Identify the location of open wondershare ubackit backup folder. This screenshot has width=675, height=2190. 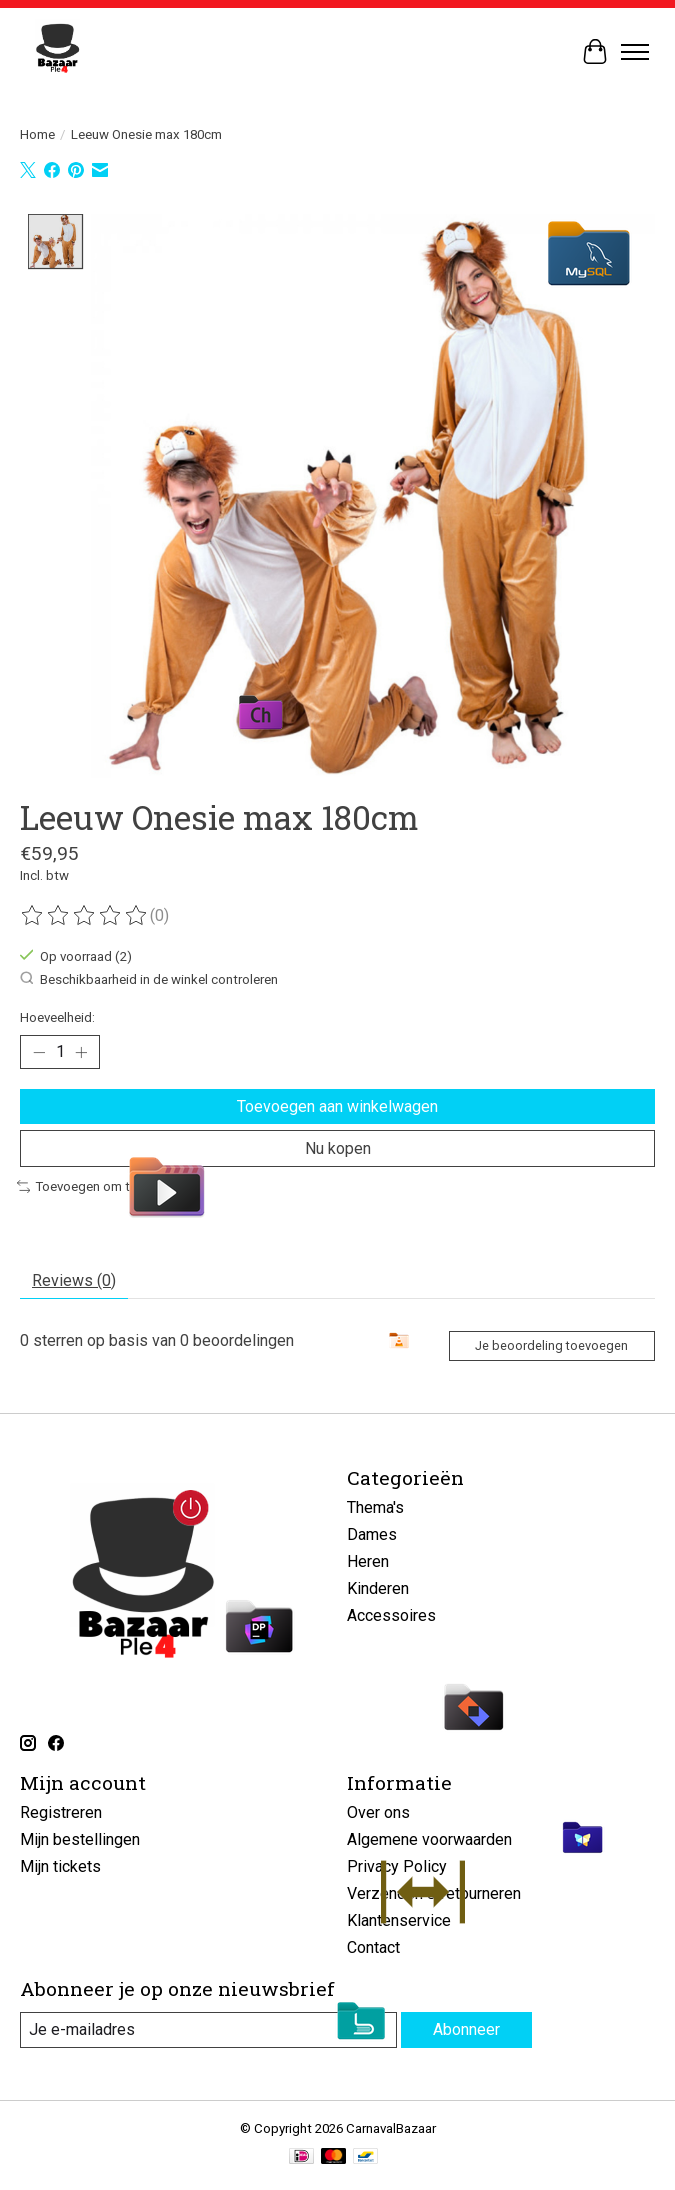
(582, 1838).